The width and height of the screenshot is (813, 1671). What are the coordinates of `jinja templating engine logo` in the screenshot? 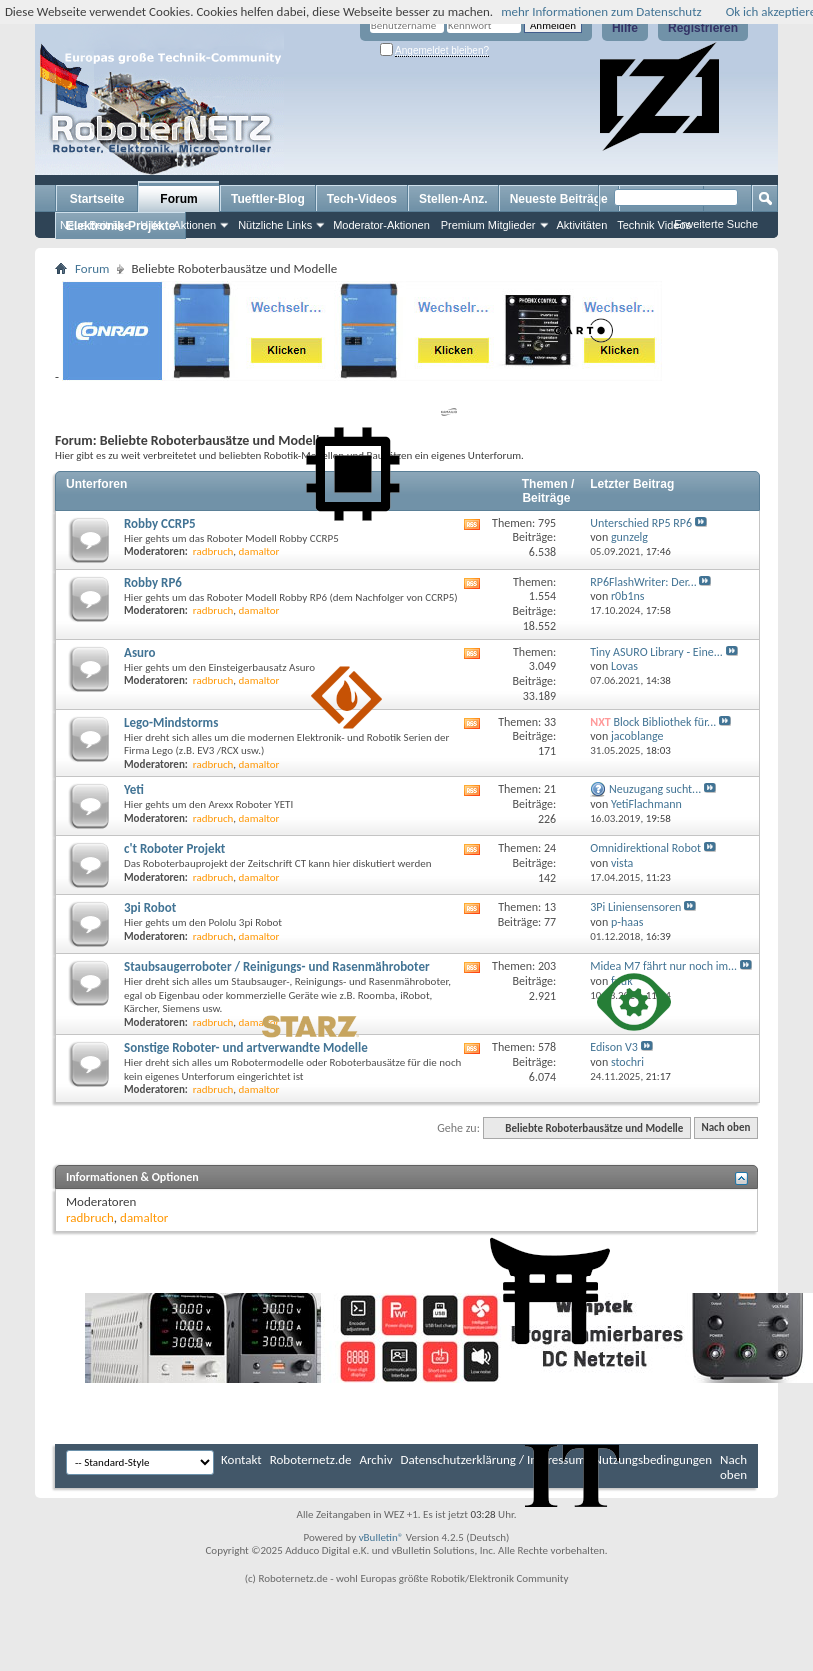 It's located at (550, 1291).